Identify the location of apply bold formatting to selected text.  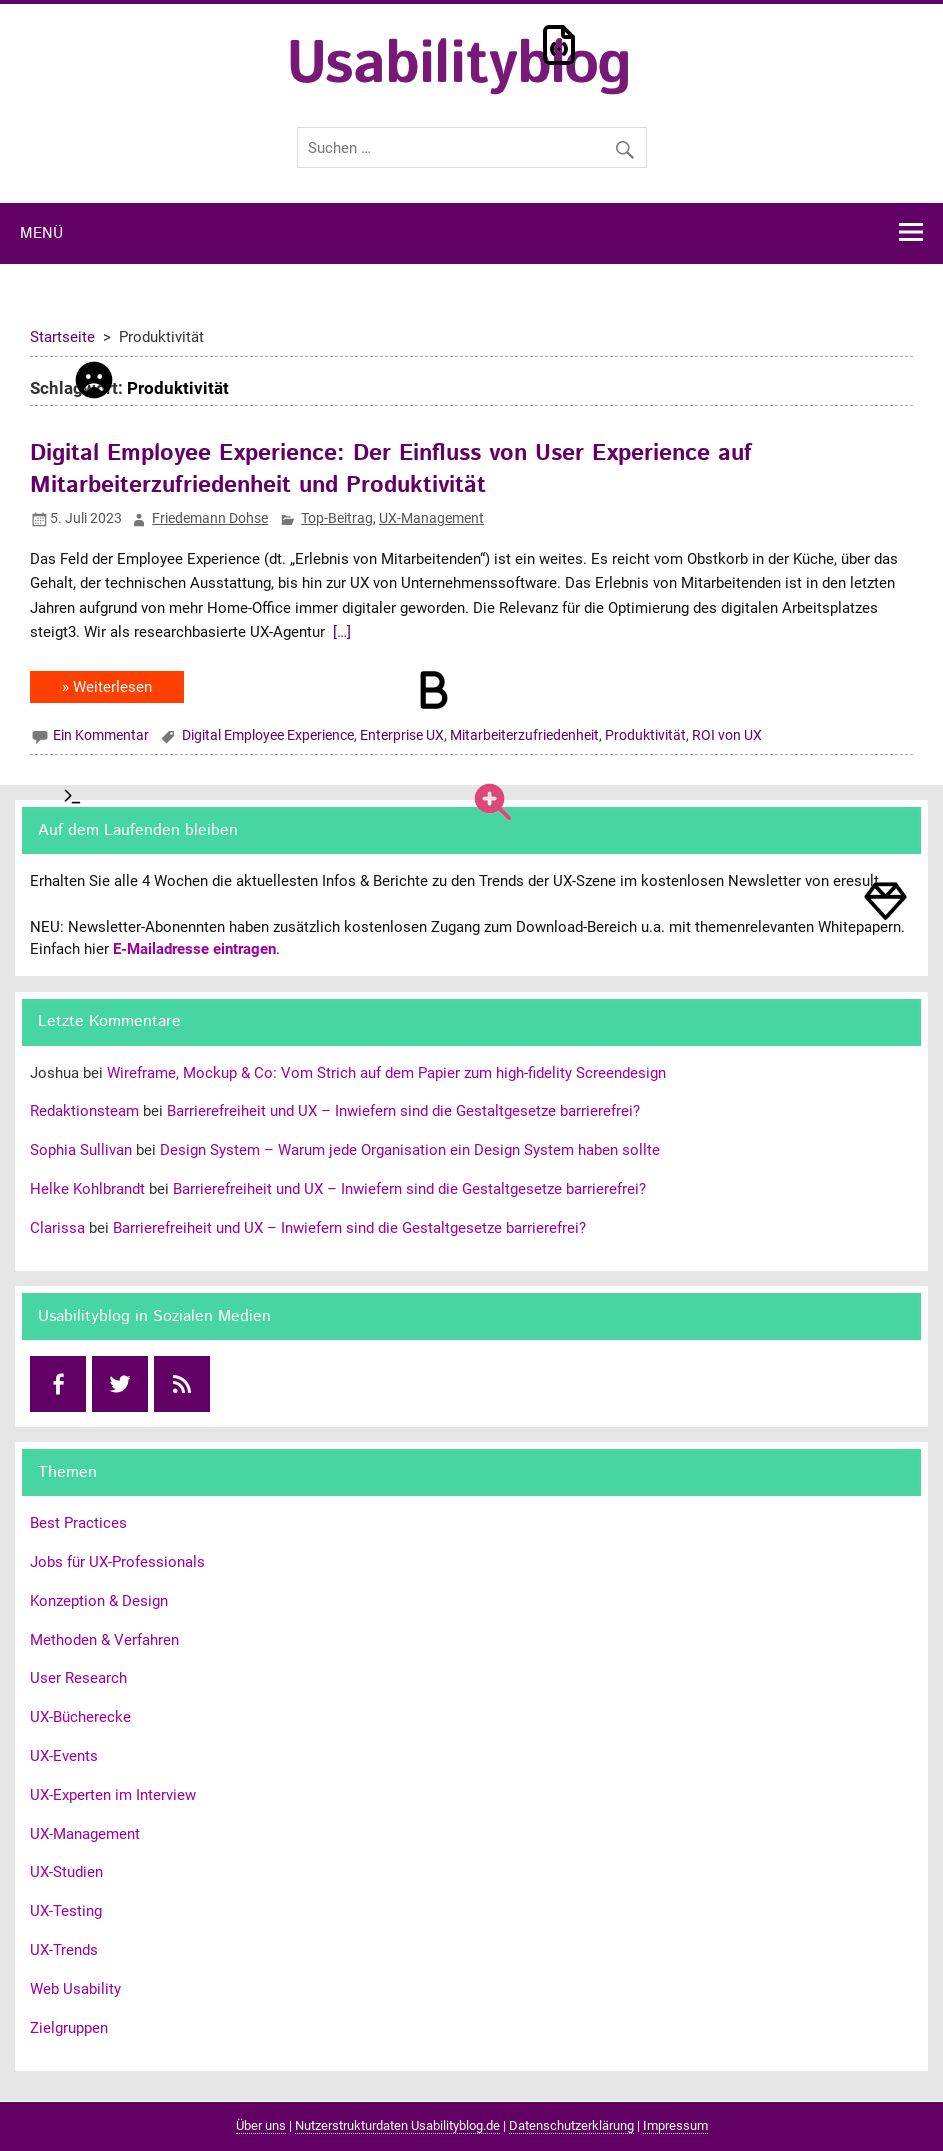
(434, 690).